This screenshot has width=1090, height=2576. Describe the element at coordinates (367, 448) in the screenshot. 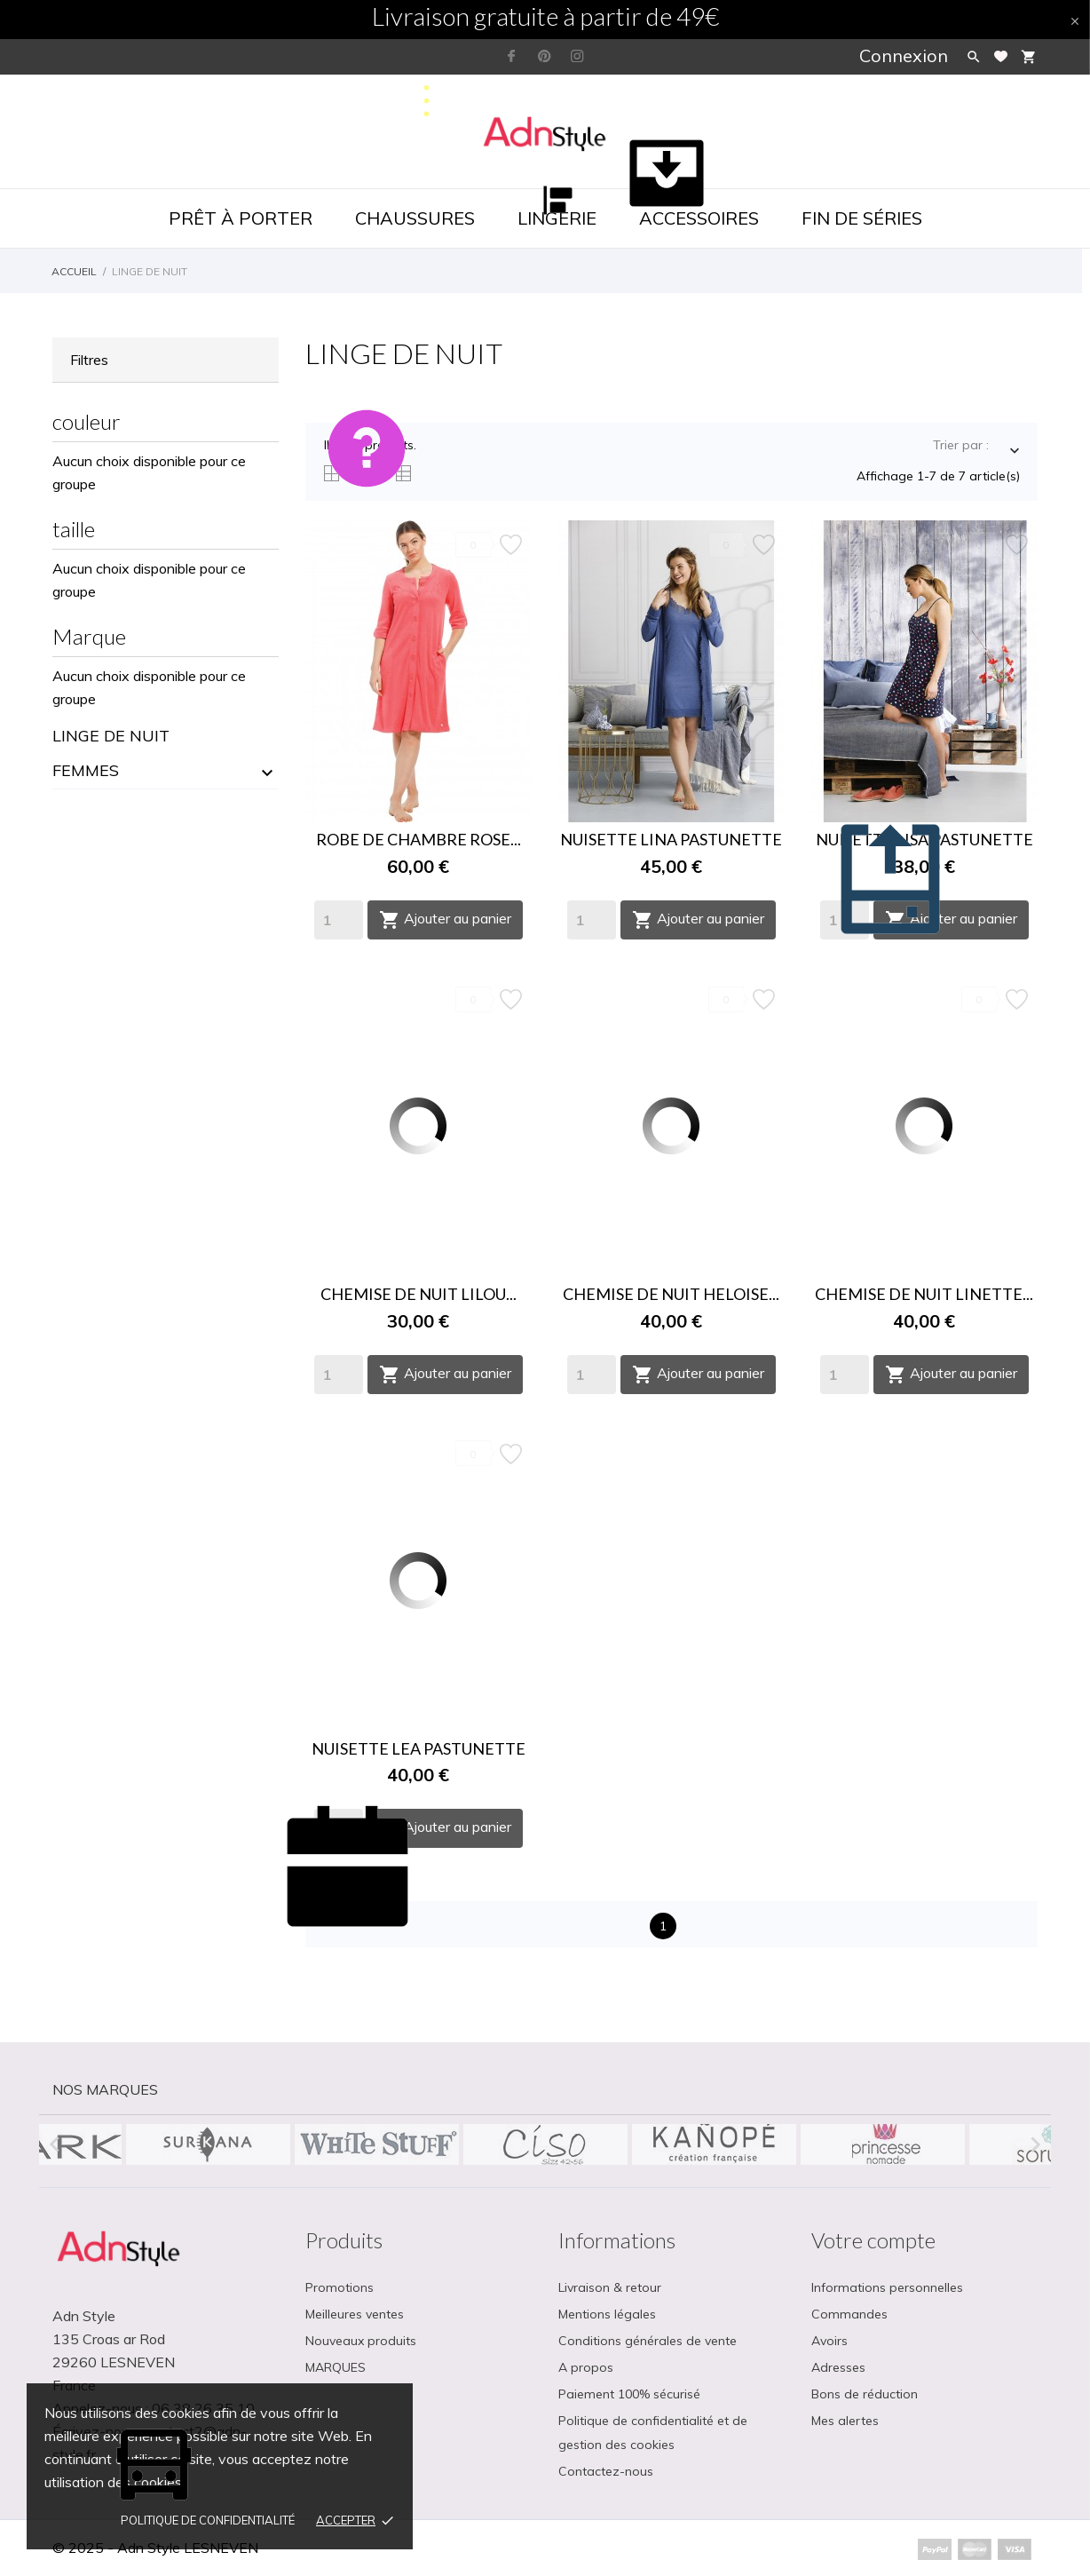

I see `access help or support` at that location.